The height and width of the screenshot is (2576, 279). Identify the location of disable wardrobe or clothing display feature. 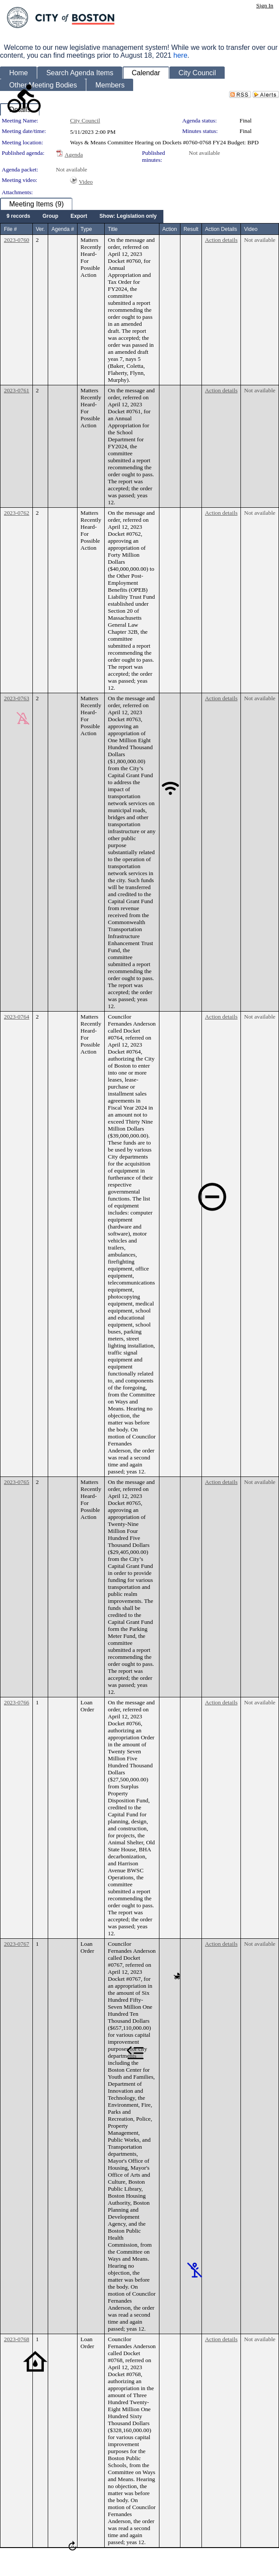
(194, 2270).